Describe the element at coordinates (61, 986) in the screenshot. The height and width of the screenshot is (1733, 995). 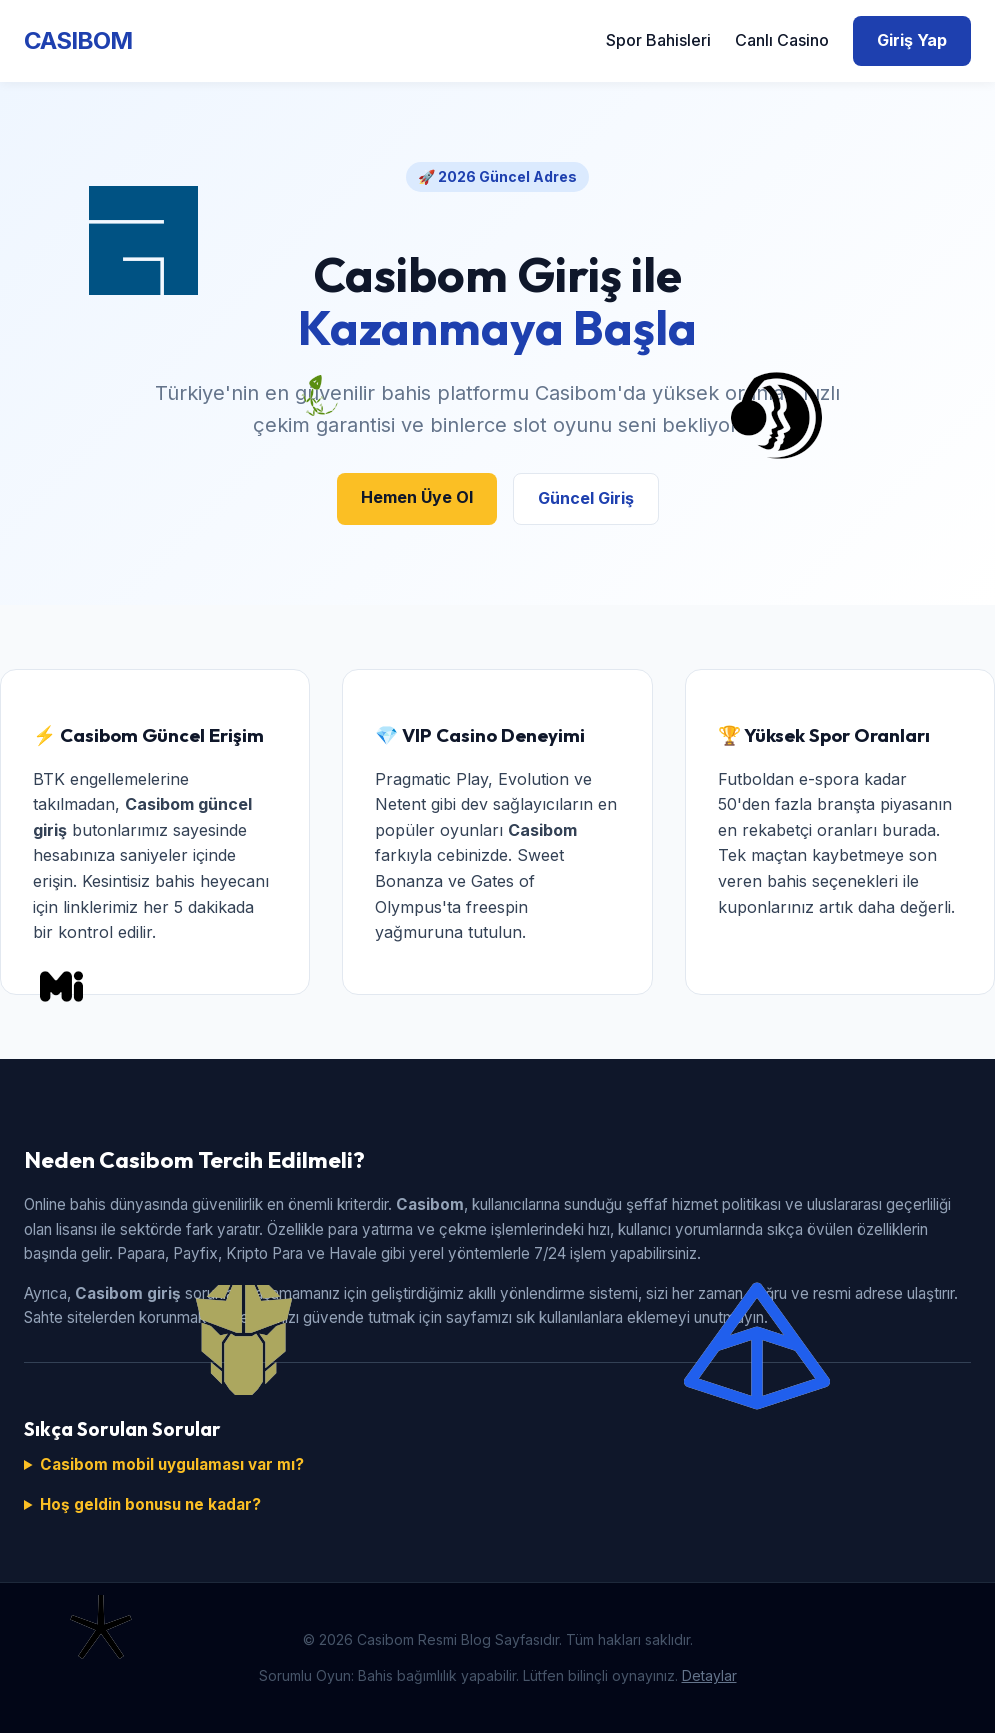
I see `open the Misskey app` at that location.